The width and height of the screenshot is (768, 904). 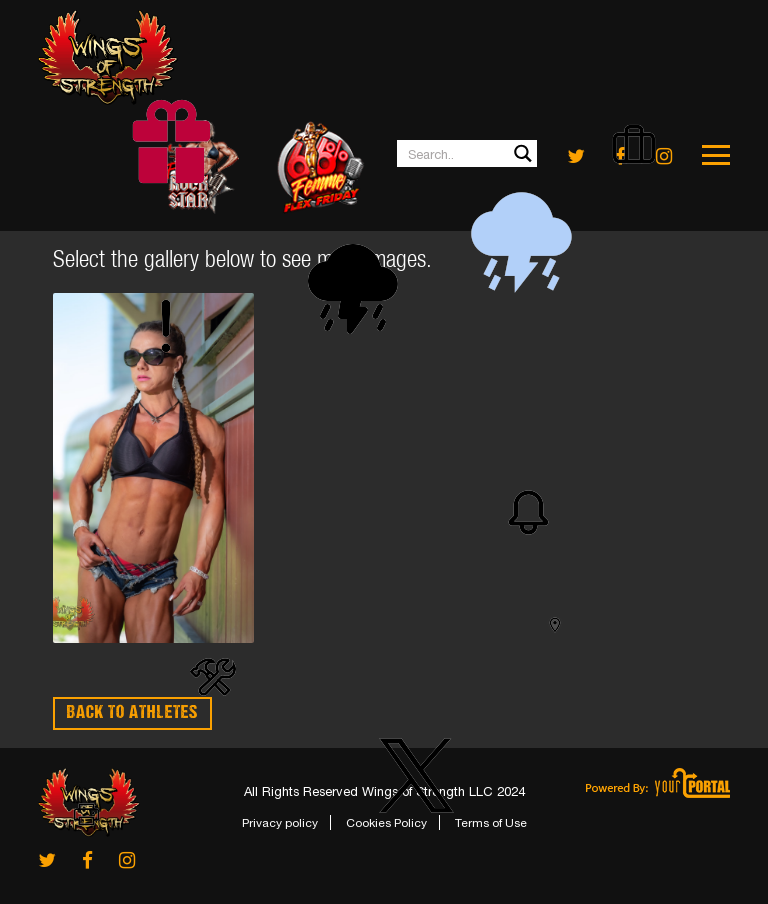 I want to click on access gifts or rewards, so click(x=171, y=141).